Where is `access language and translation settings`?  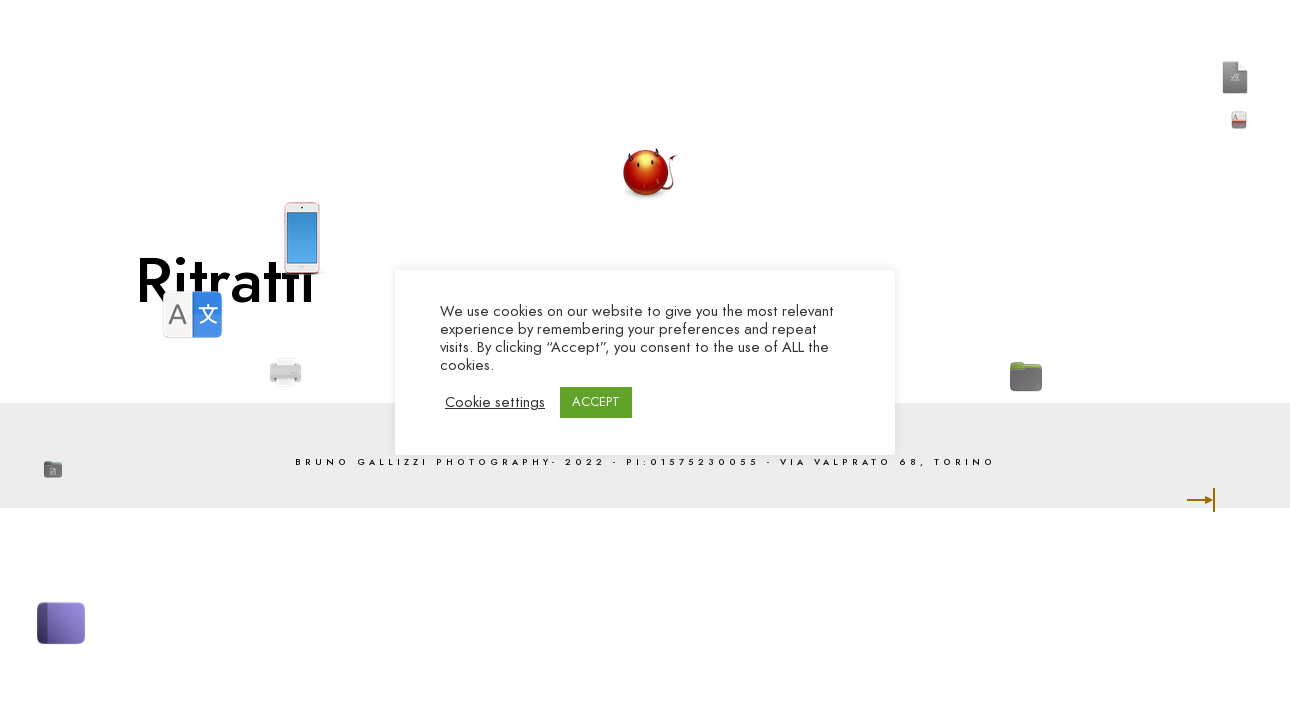
access language and translation settings is located at coordinates (192, 314).